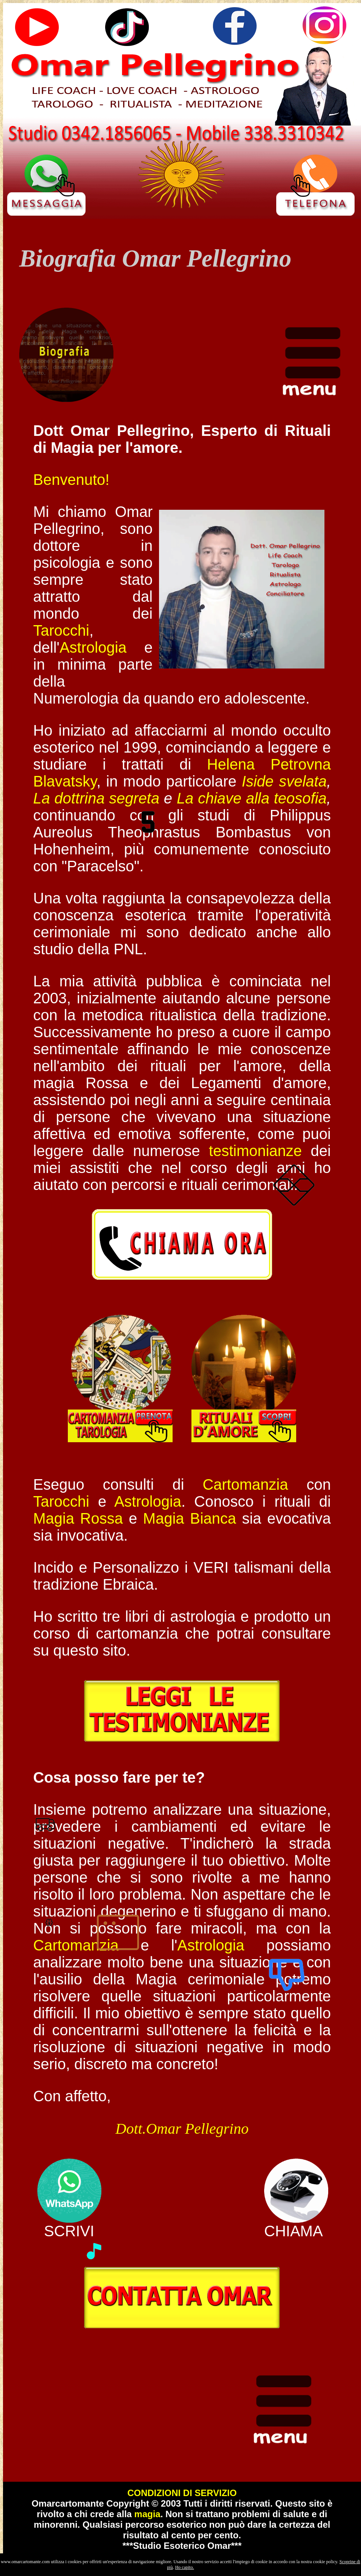 This screenshot has width=361, height=2576. What do you see at coordinates (294, 1185) in the screenshot?
I see `pix instant payment system logo` at bounding box center [294, 1185].